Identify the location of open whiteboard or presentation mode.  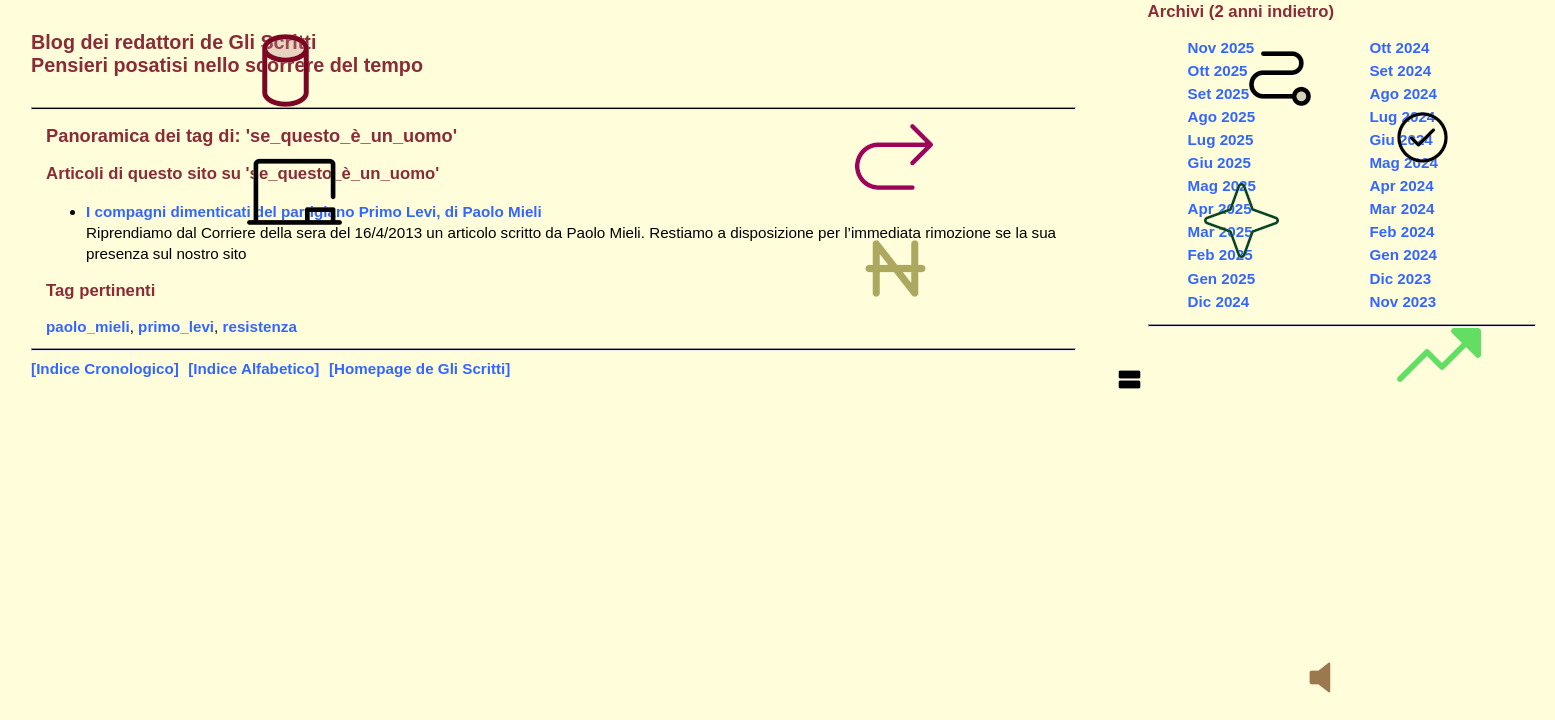
(294, 193).